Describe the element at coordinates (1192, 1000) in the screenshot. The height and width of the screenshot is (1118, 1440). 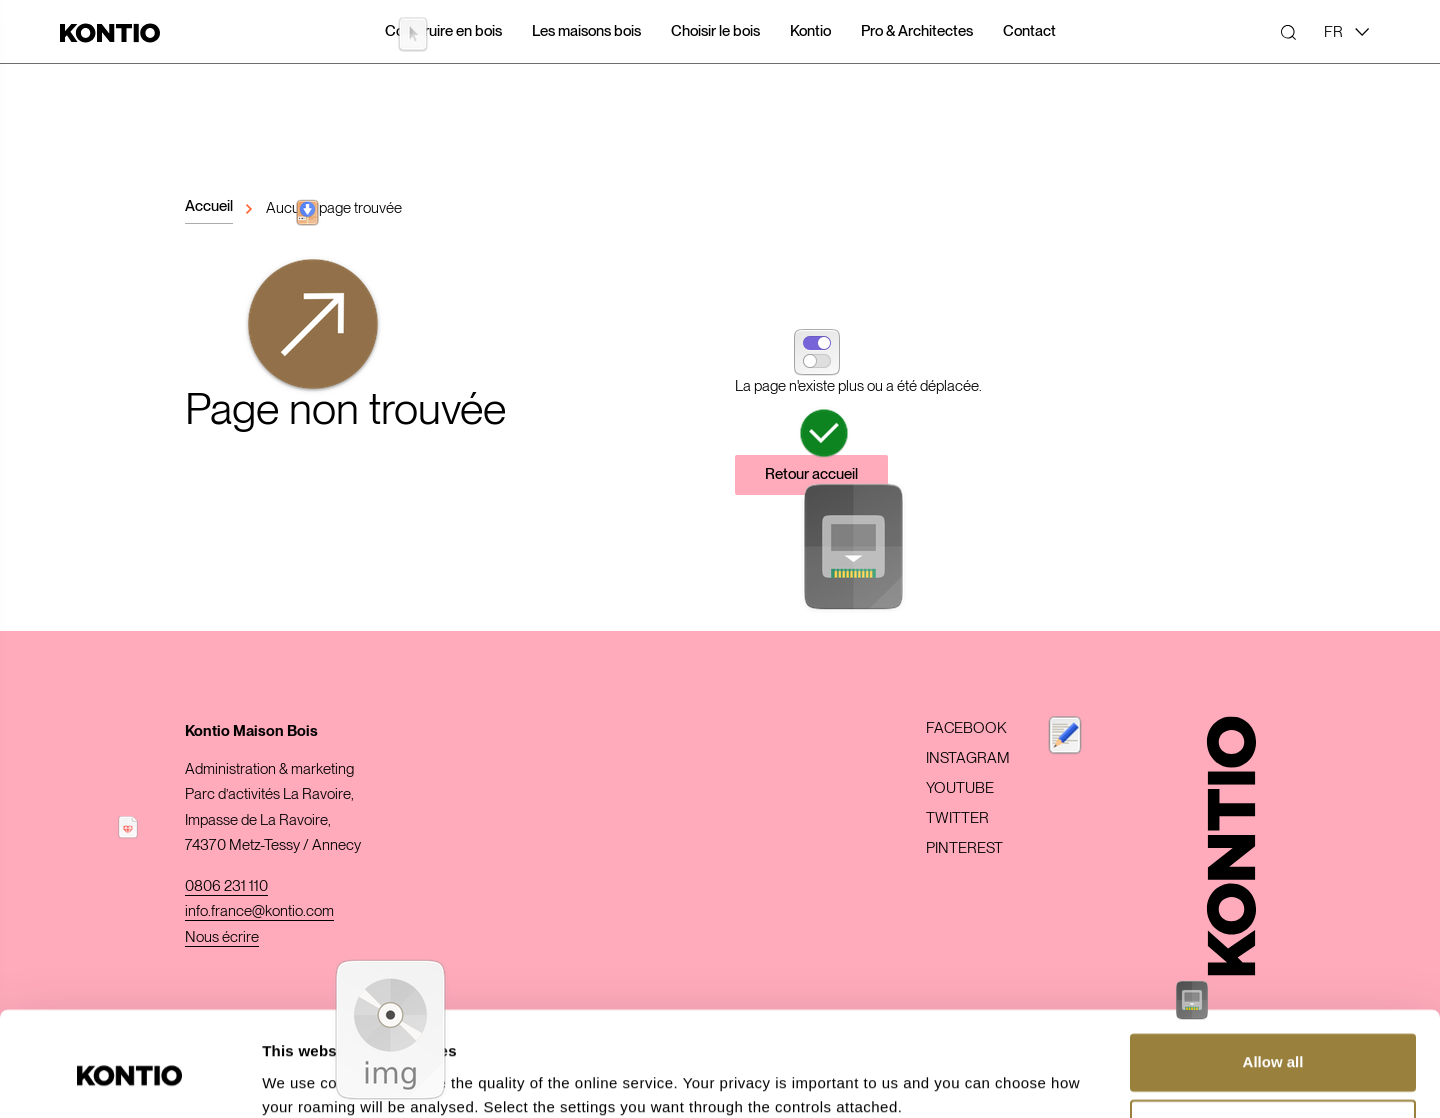
I see `NES game ROM file` at that location.